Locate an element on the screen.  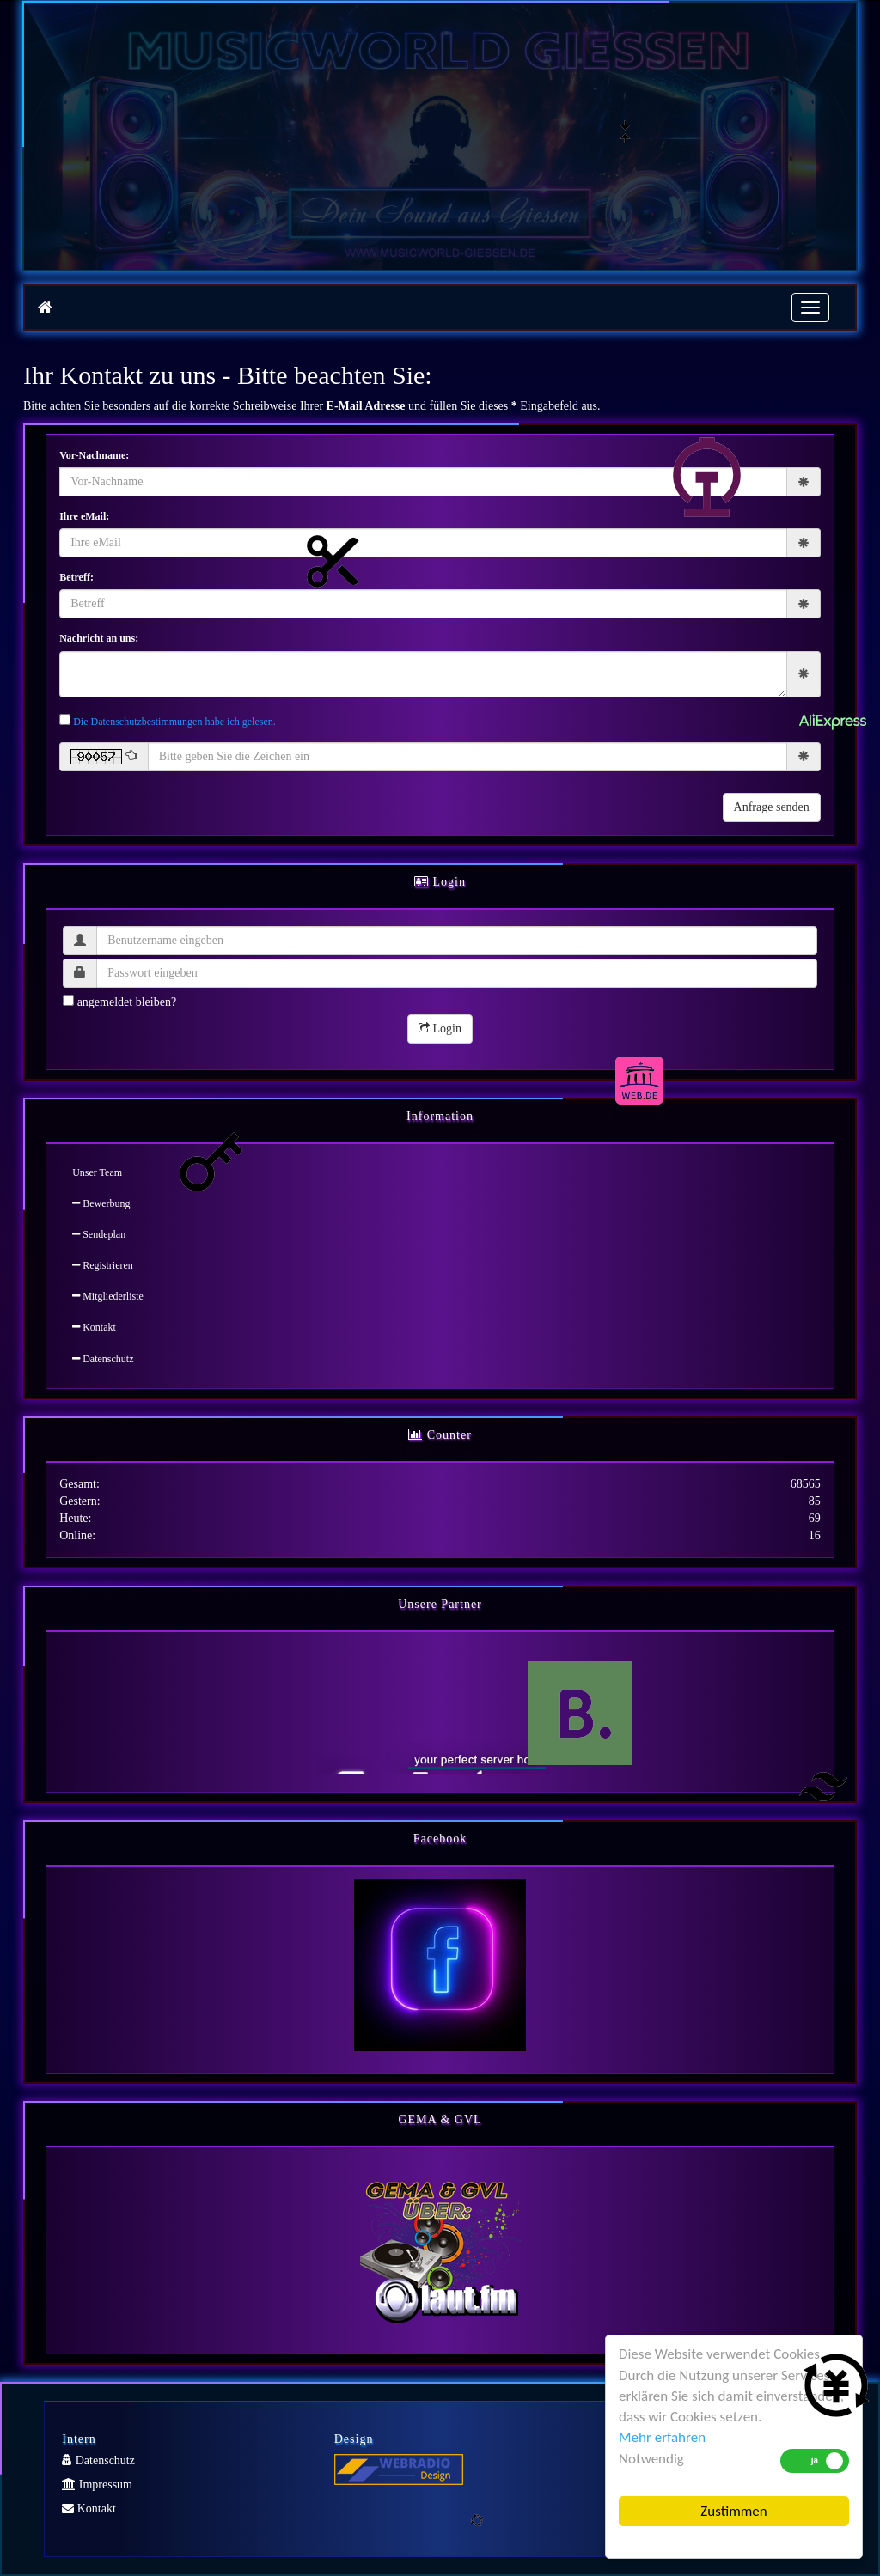
access security or authentication settings is located at coordinates (211, 1160).